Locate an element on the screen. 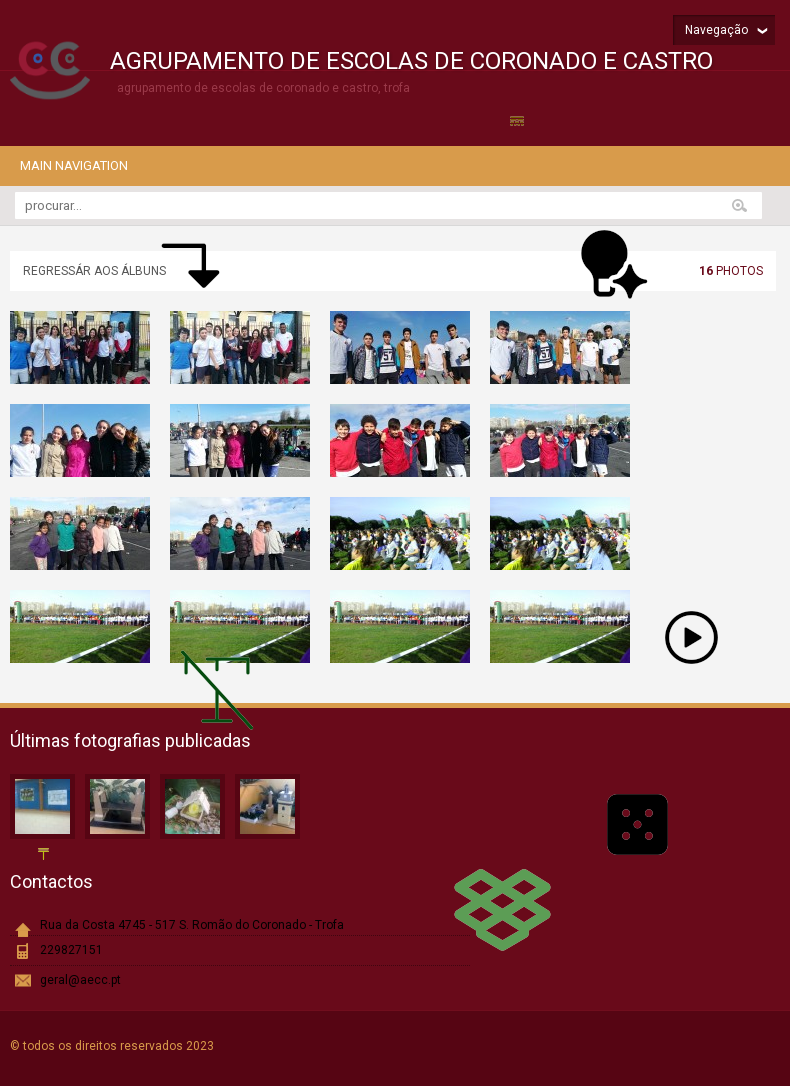  move item right then down is located at coordinates (190, 263).